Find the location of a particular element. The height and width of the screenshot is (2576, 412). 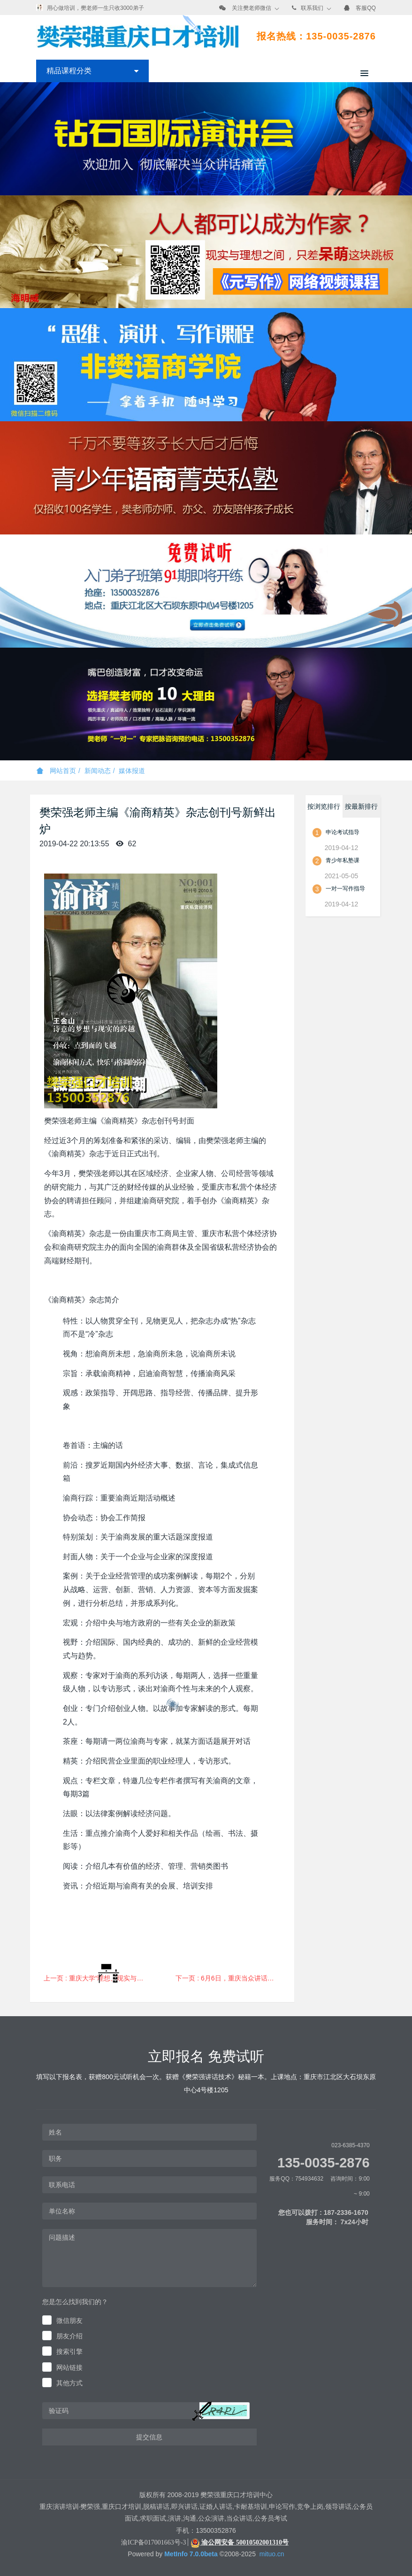

access workspace or office settings is located at coordinates (108, 1971).